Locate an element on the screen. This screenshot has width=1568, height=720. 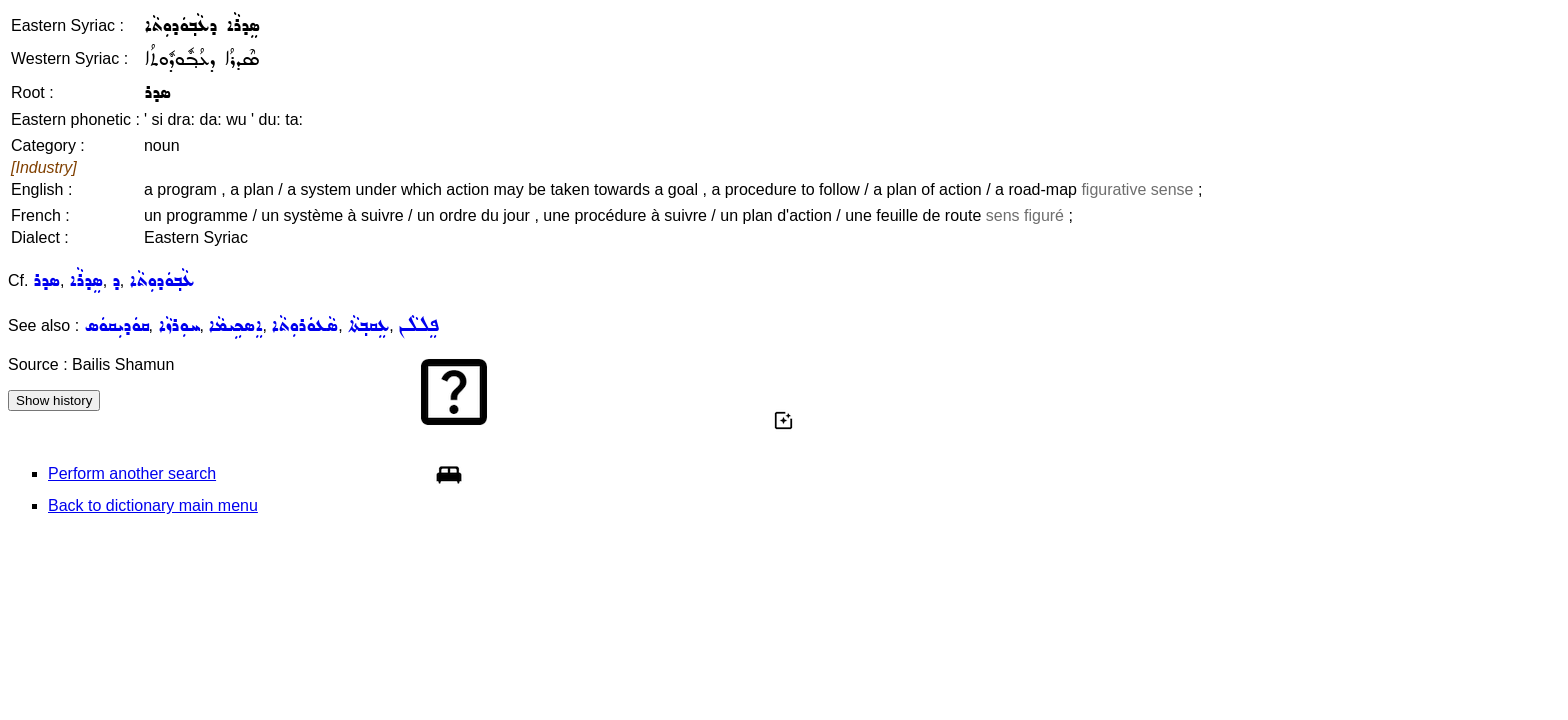
apply a filter or effect to a photo is located at coordinates (783, 420).